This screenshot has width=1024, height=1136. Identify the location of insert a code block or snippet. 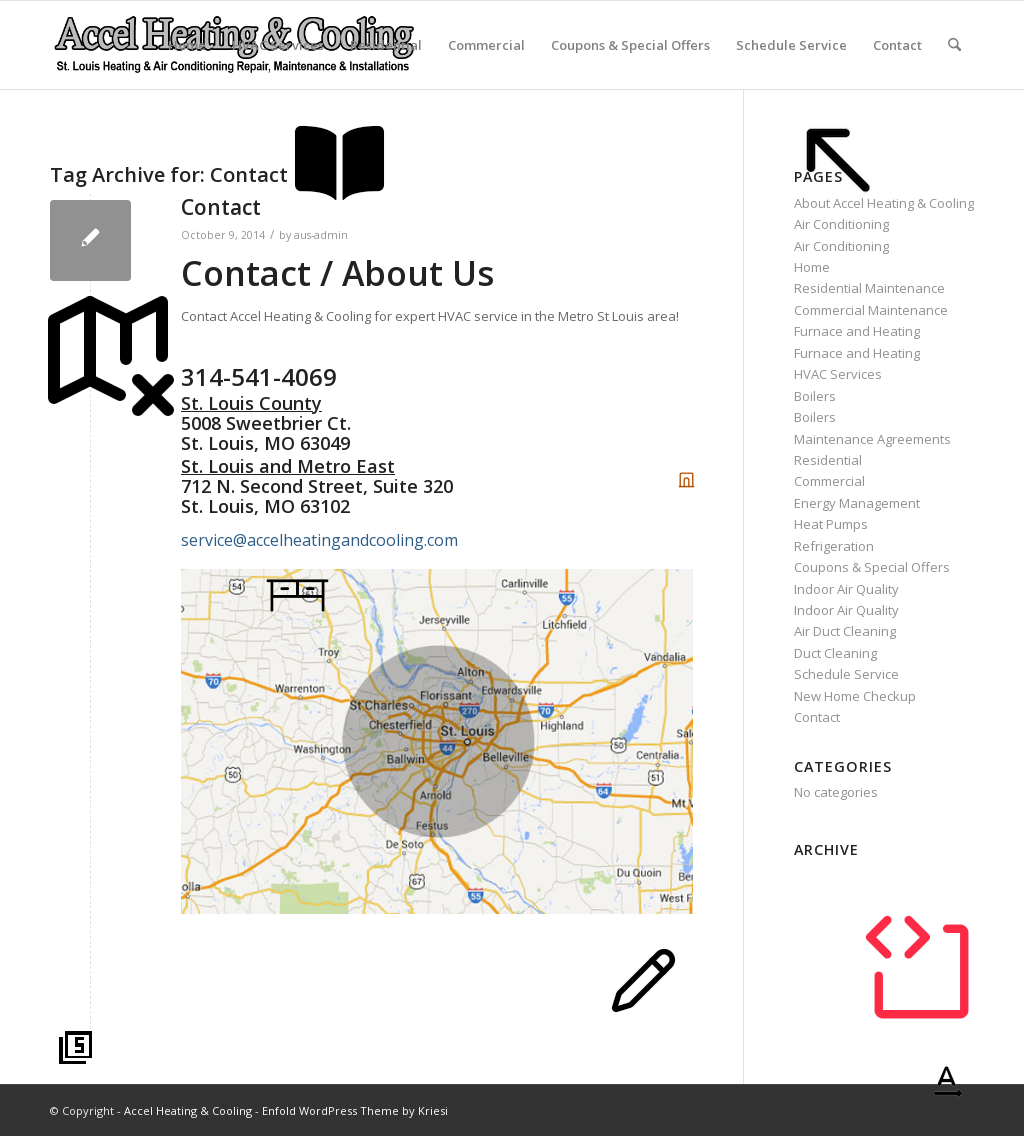
(921, 971).